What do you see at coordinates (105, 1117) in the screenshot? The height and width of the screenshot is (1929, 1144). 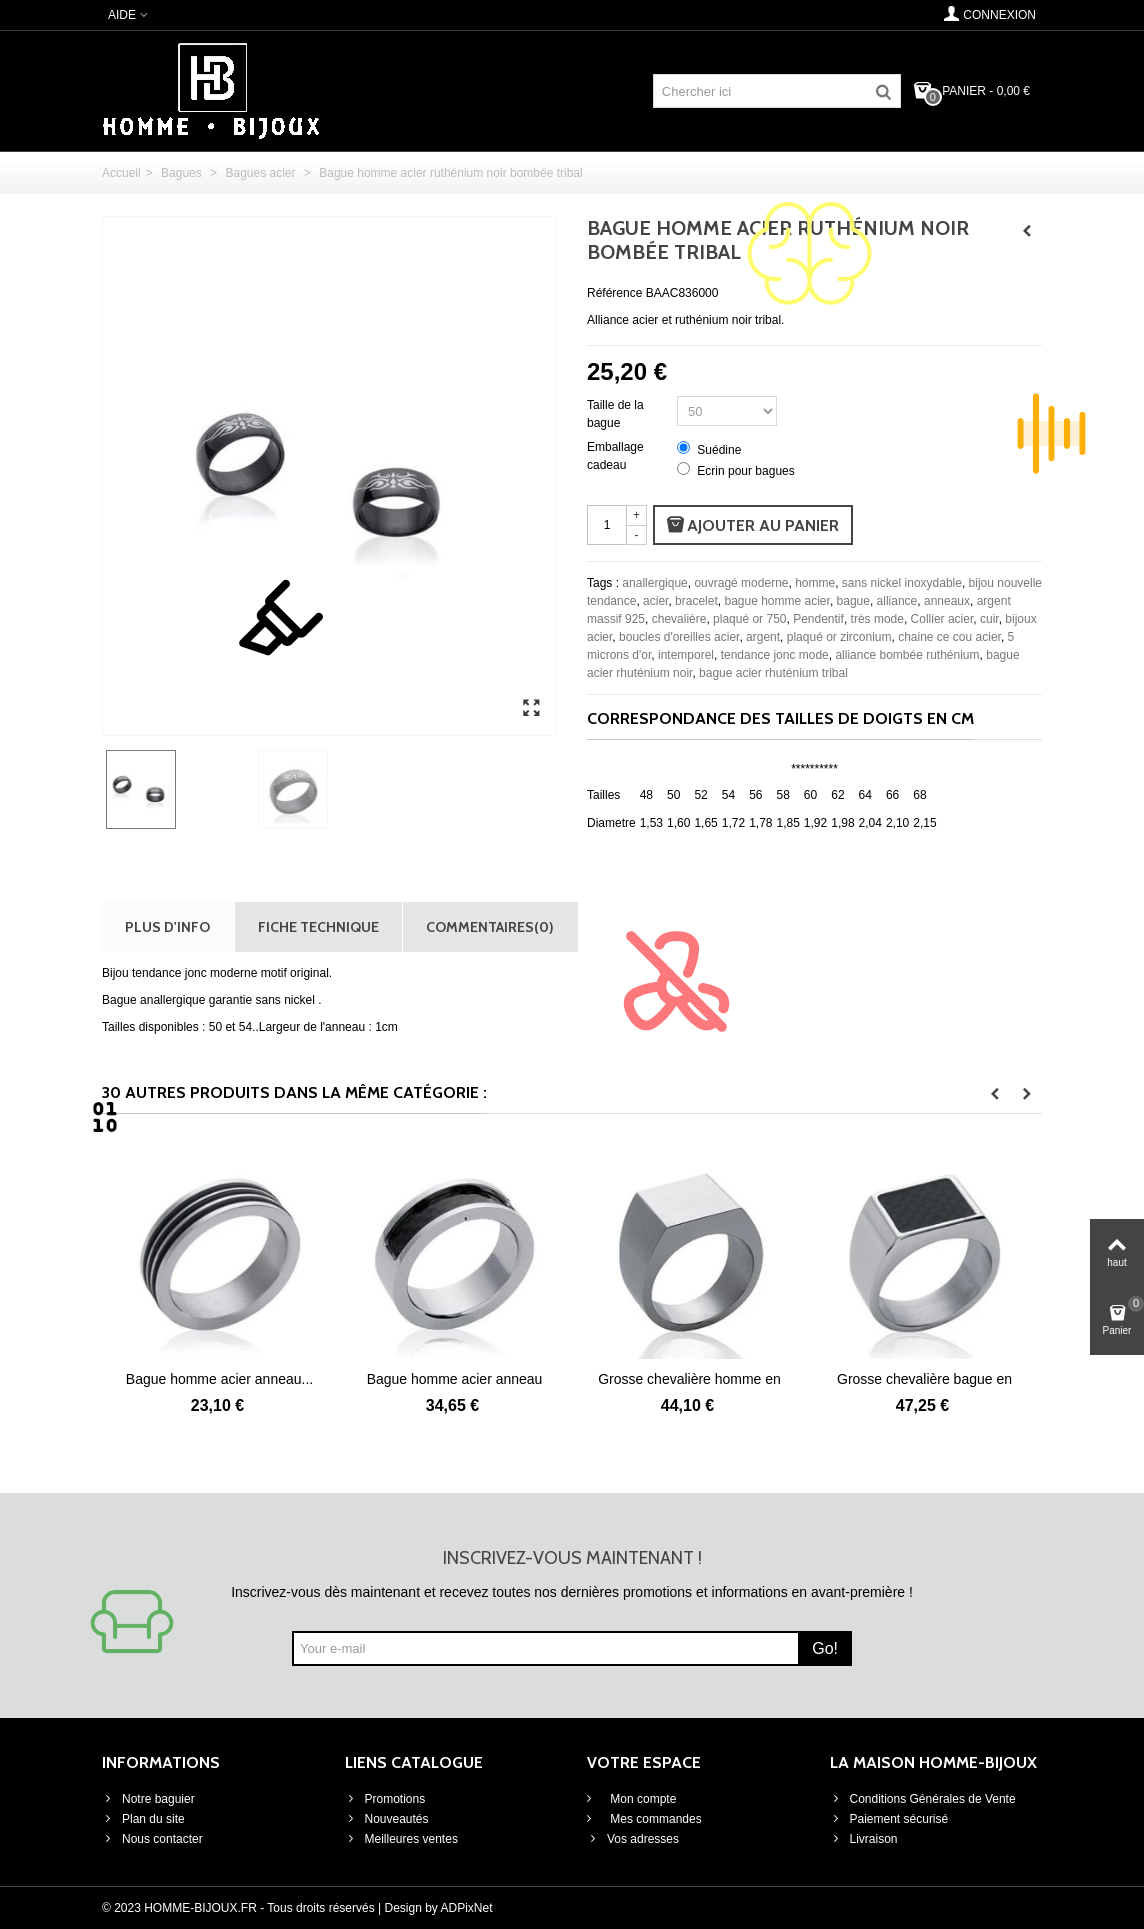 I see `view or edit binary code` at bounding box center [105, 1117].